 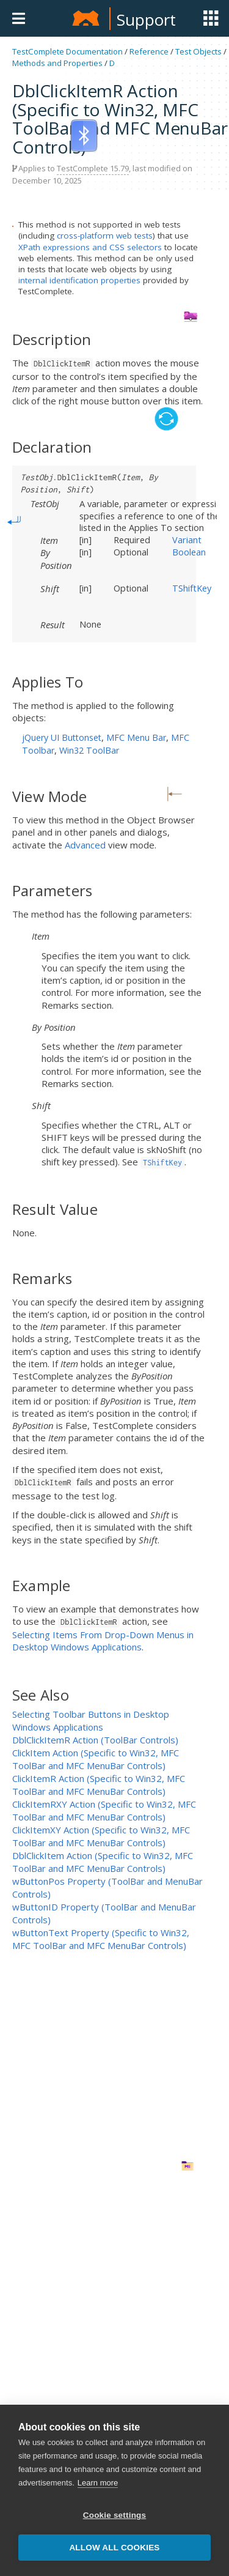 I want to click on open pokémon master ball themed folder, so click(x=191, y=317).